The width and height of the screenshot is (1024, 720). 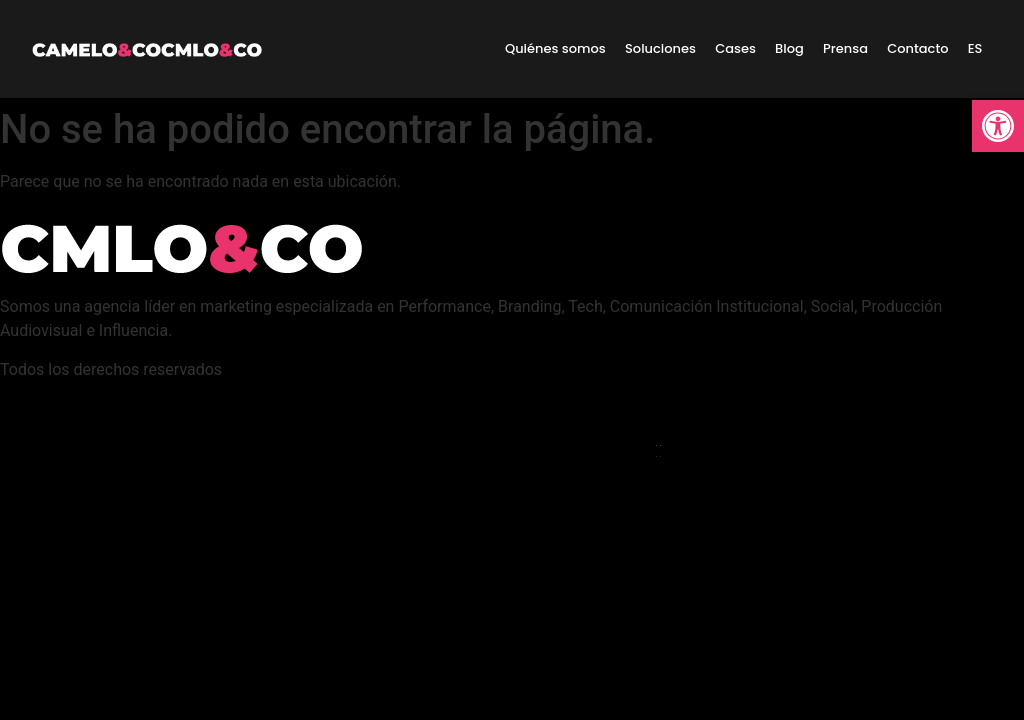 What do you see at coordinates (658, 452) in the screenshot?
I see `permanently delete an item` at bounding box center [658, 452].